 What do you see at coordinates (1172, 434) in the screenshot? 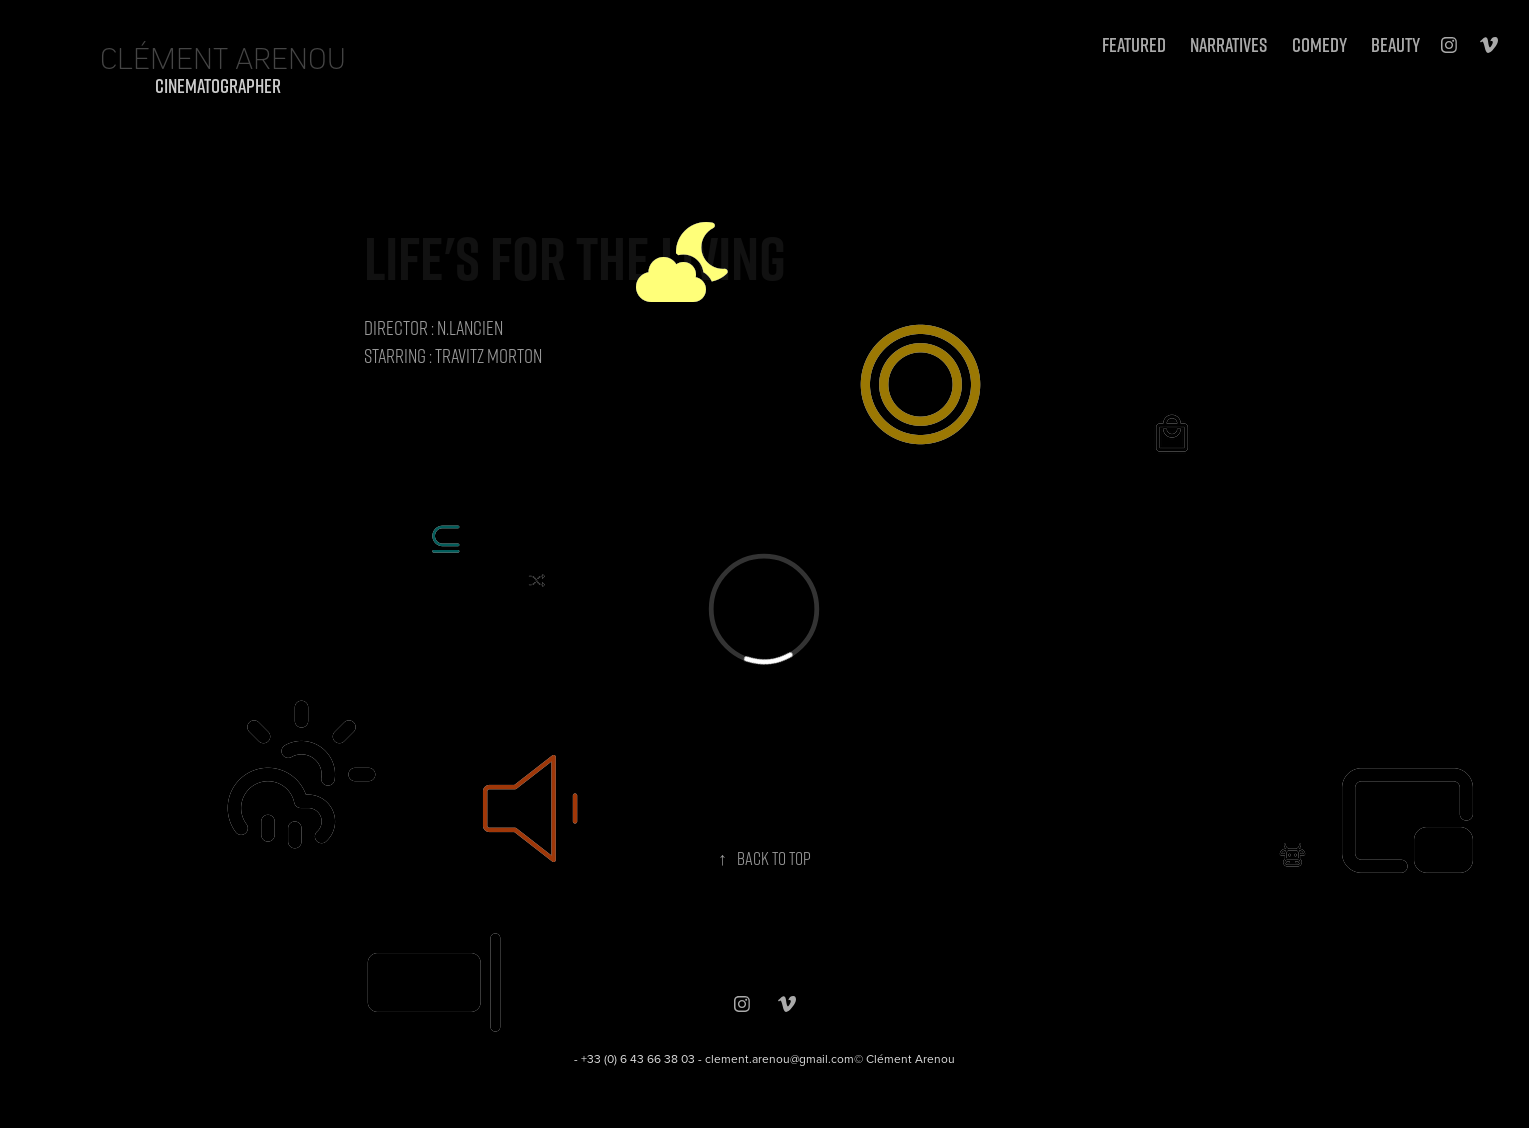
I see `access shopping or retail features` at bounding box center [1172, 434].